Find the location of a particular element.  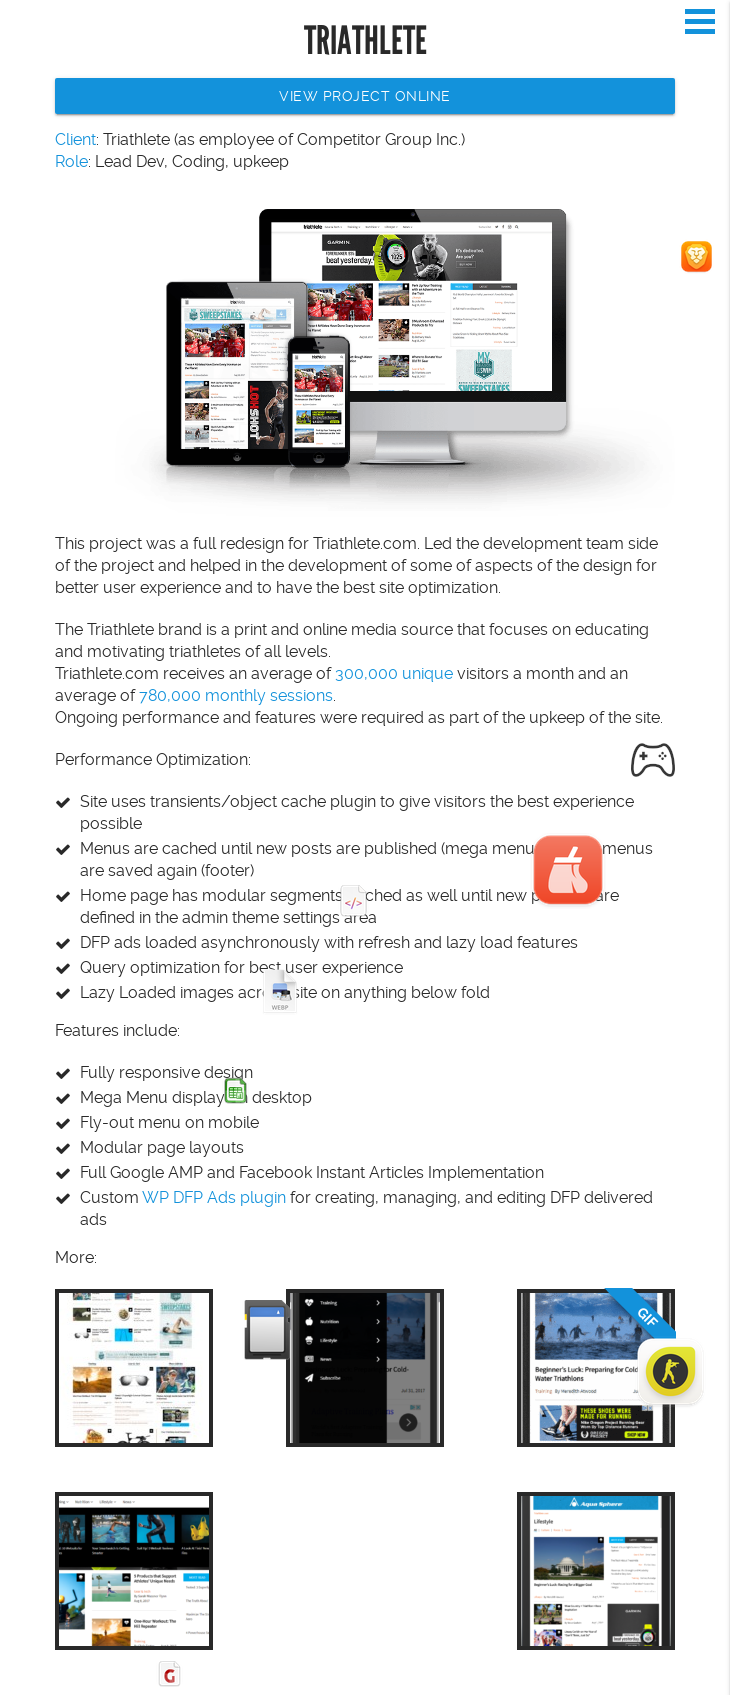

launch counter-strike: condition zero is located at coordinates (670, 1371).